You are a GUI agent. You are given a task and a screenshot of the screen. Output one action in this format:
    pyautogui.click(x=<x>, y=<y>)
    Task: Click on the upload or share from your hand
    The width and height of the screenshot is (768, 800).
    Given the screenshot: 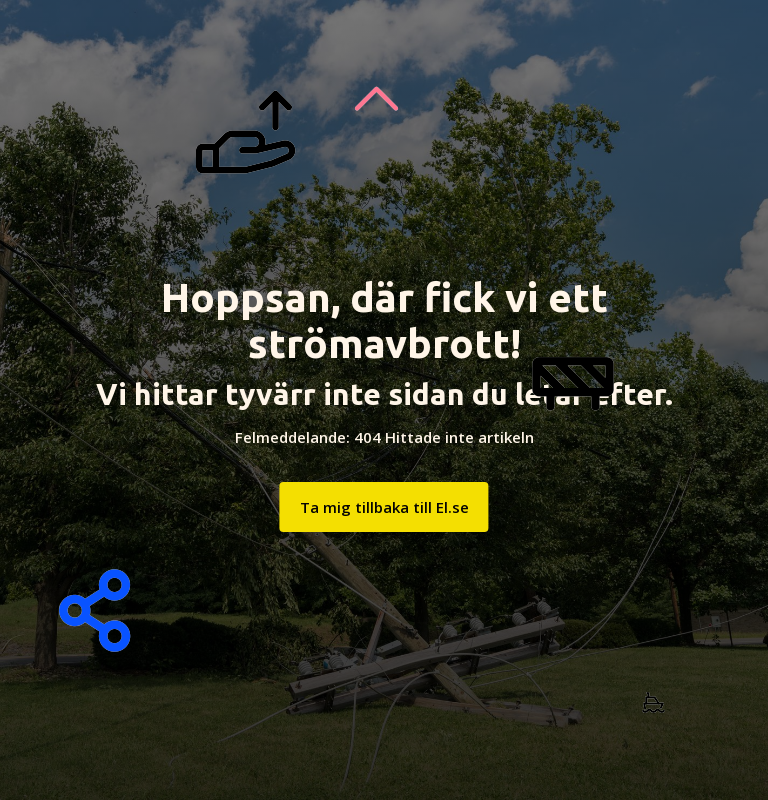 What is the action you would take?
    pyautogui.click(x=249, y=137)
    